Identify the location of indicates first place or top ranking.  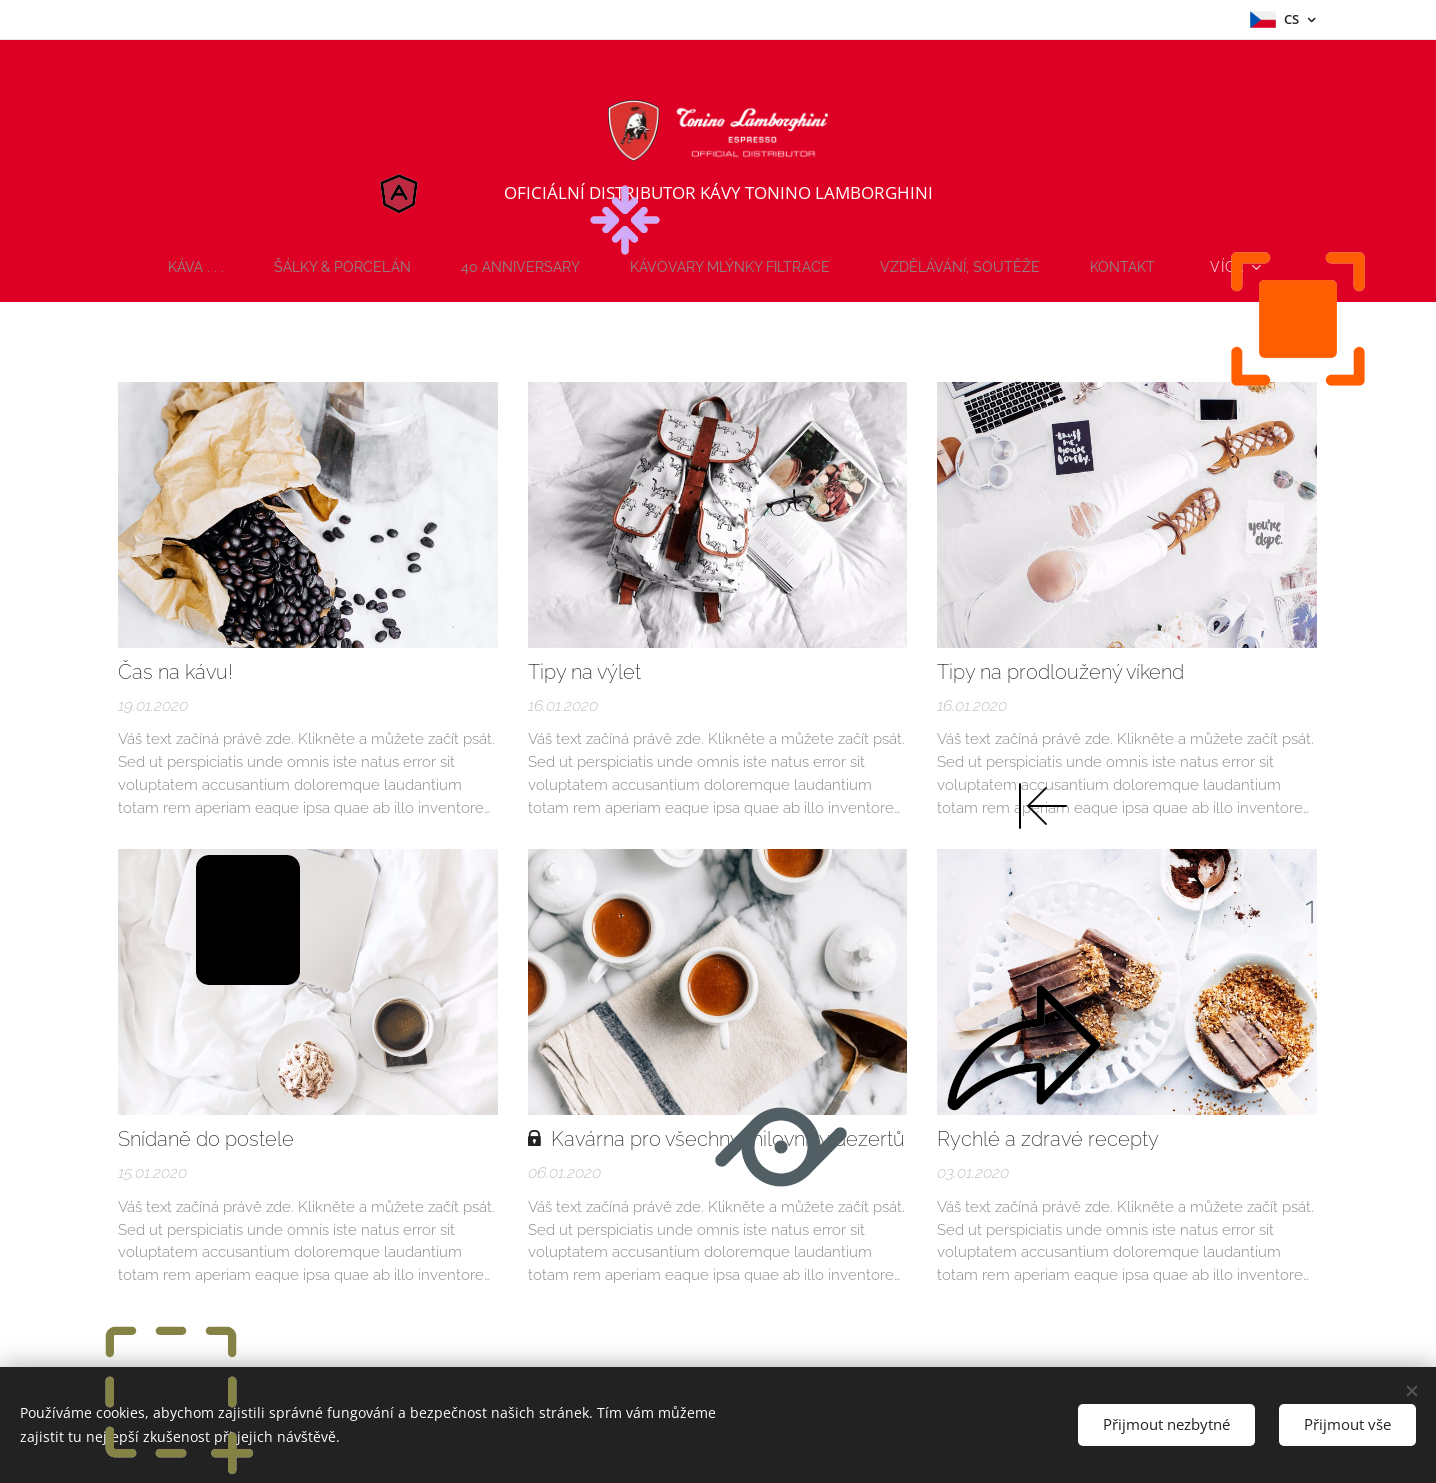
(1311, 912).